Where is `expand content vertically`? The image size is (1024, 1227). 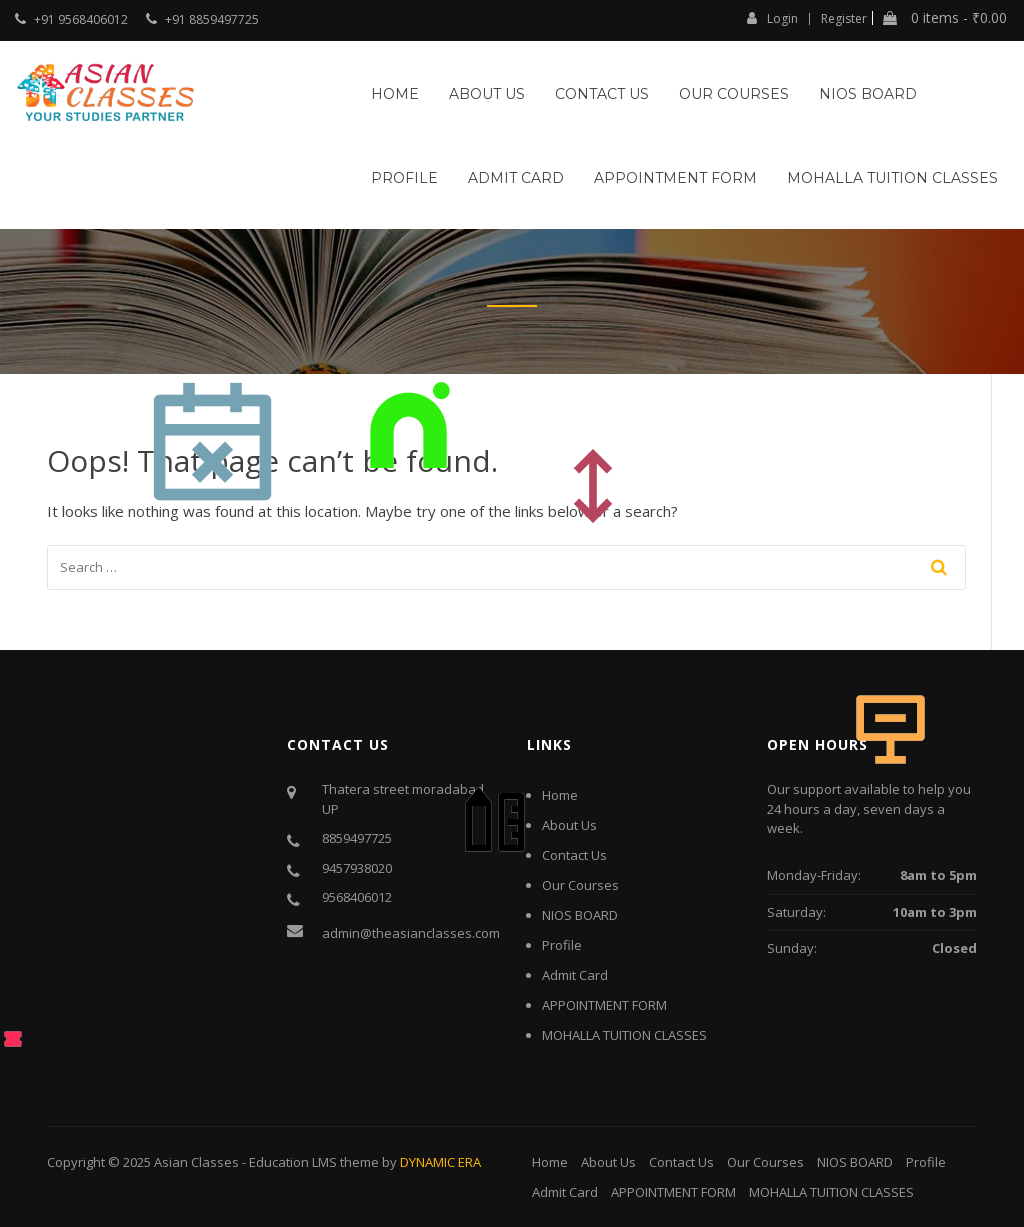 expand content vertically is located at coordinates (593, 486).